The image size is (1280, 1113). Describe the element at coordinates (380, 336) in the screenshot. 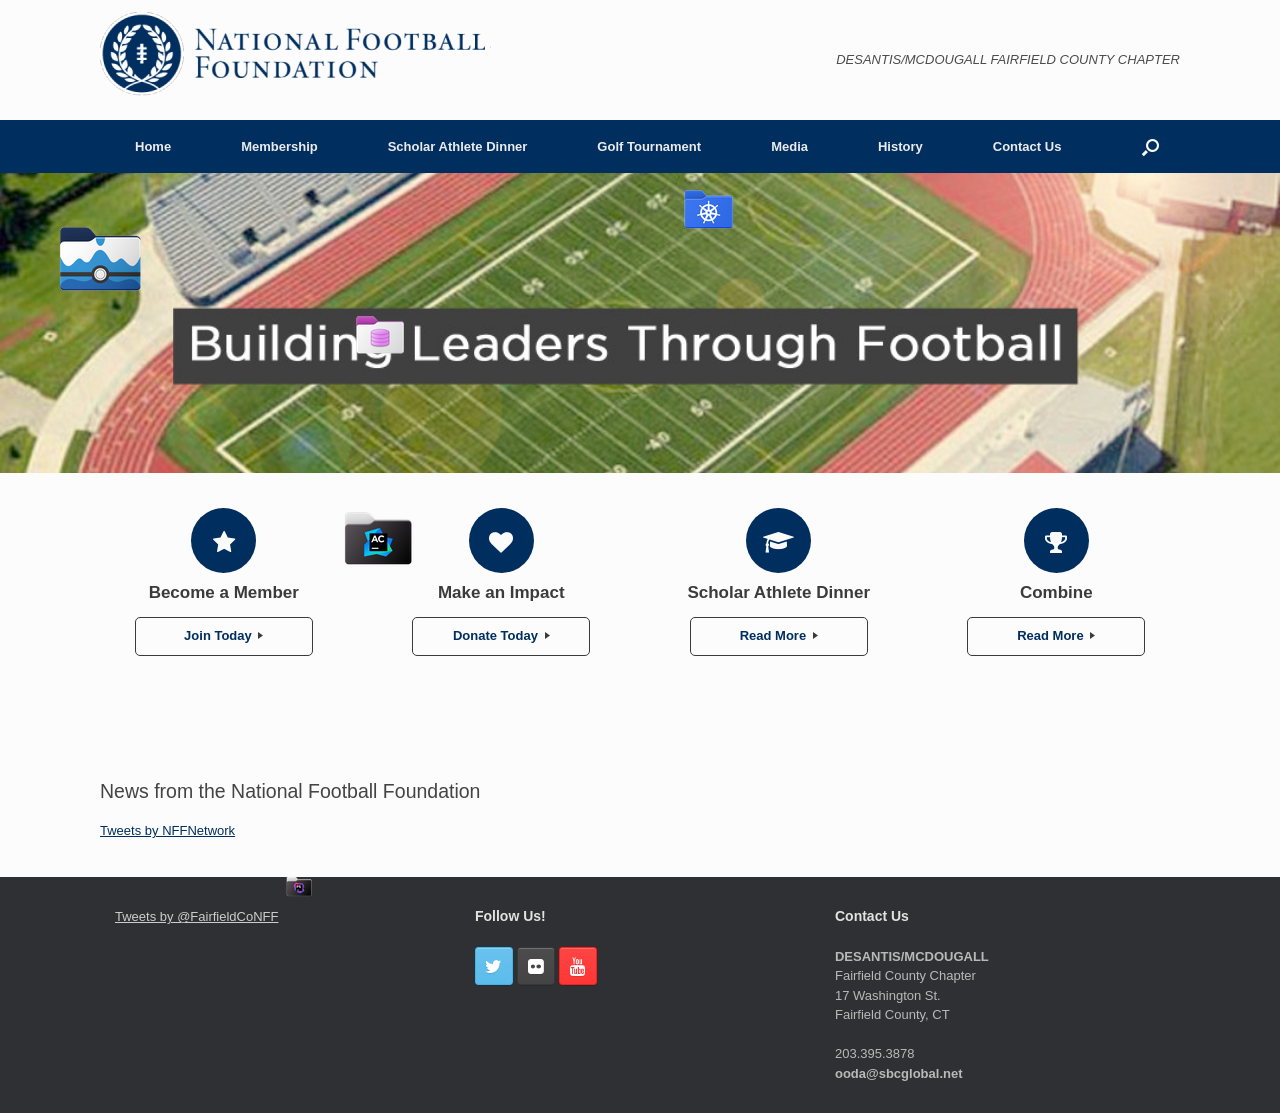

I see `open folder containing LibreOffice Base database files` at that location.